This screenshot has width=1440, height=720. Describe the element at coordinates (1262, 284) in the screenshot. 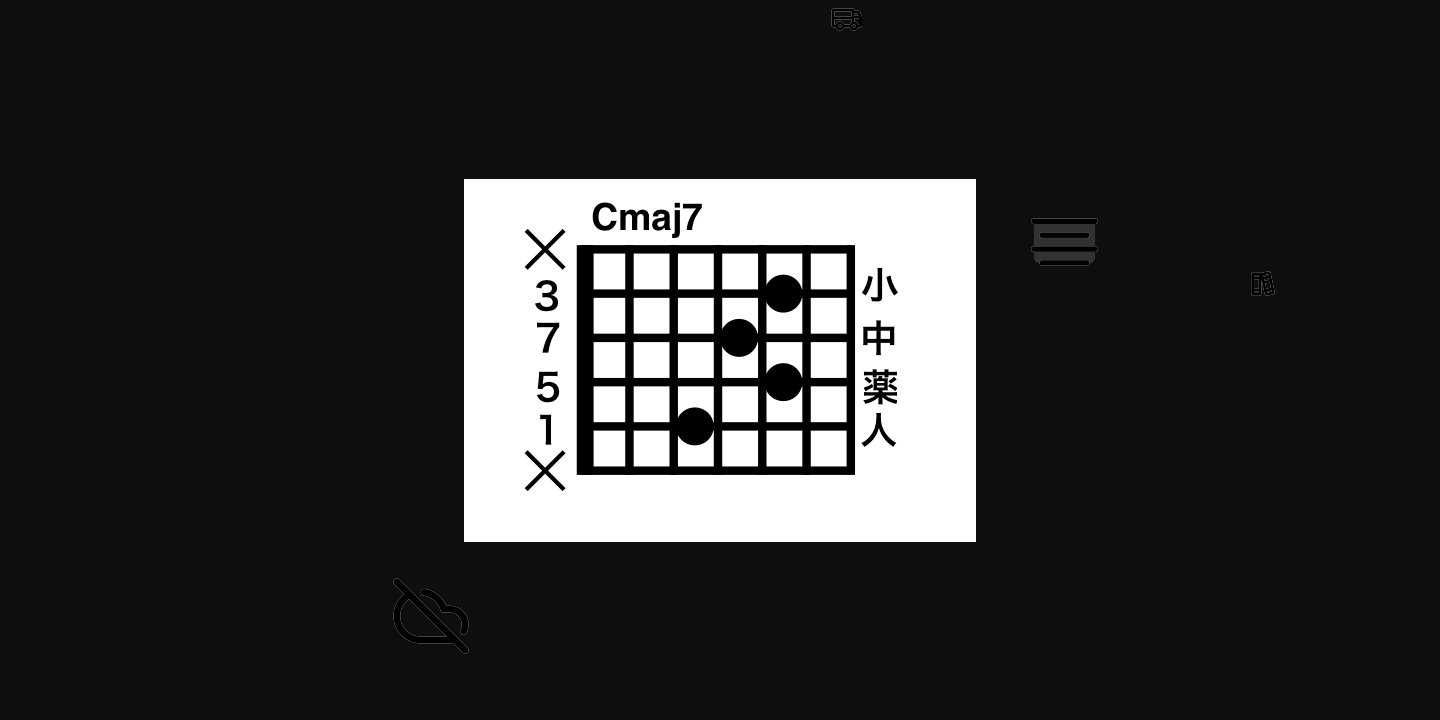

I see `access your library or book collection` at that location.